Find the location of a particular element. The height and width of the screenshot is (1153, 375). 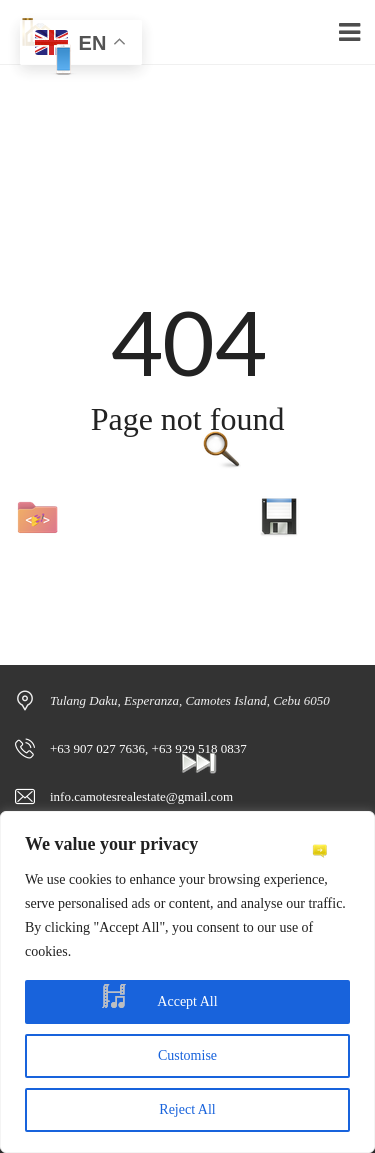

search your system or files is located at coordinates (221, 449).